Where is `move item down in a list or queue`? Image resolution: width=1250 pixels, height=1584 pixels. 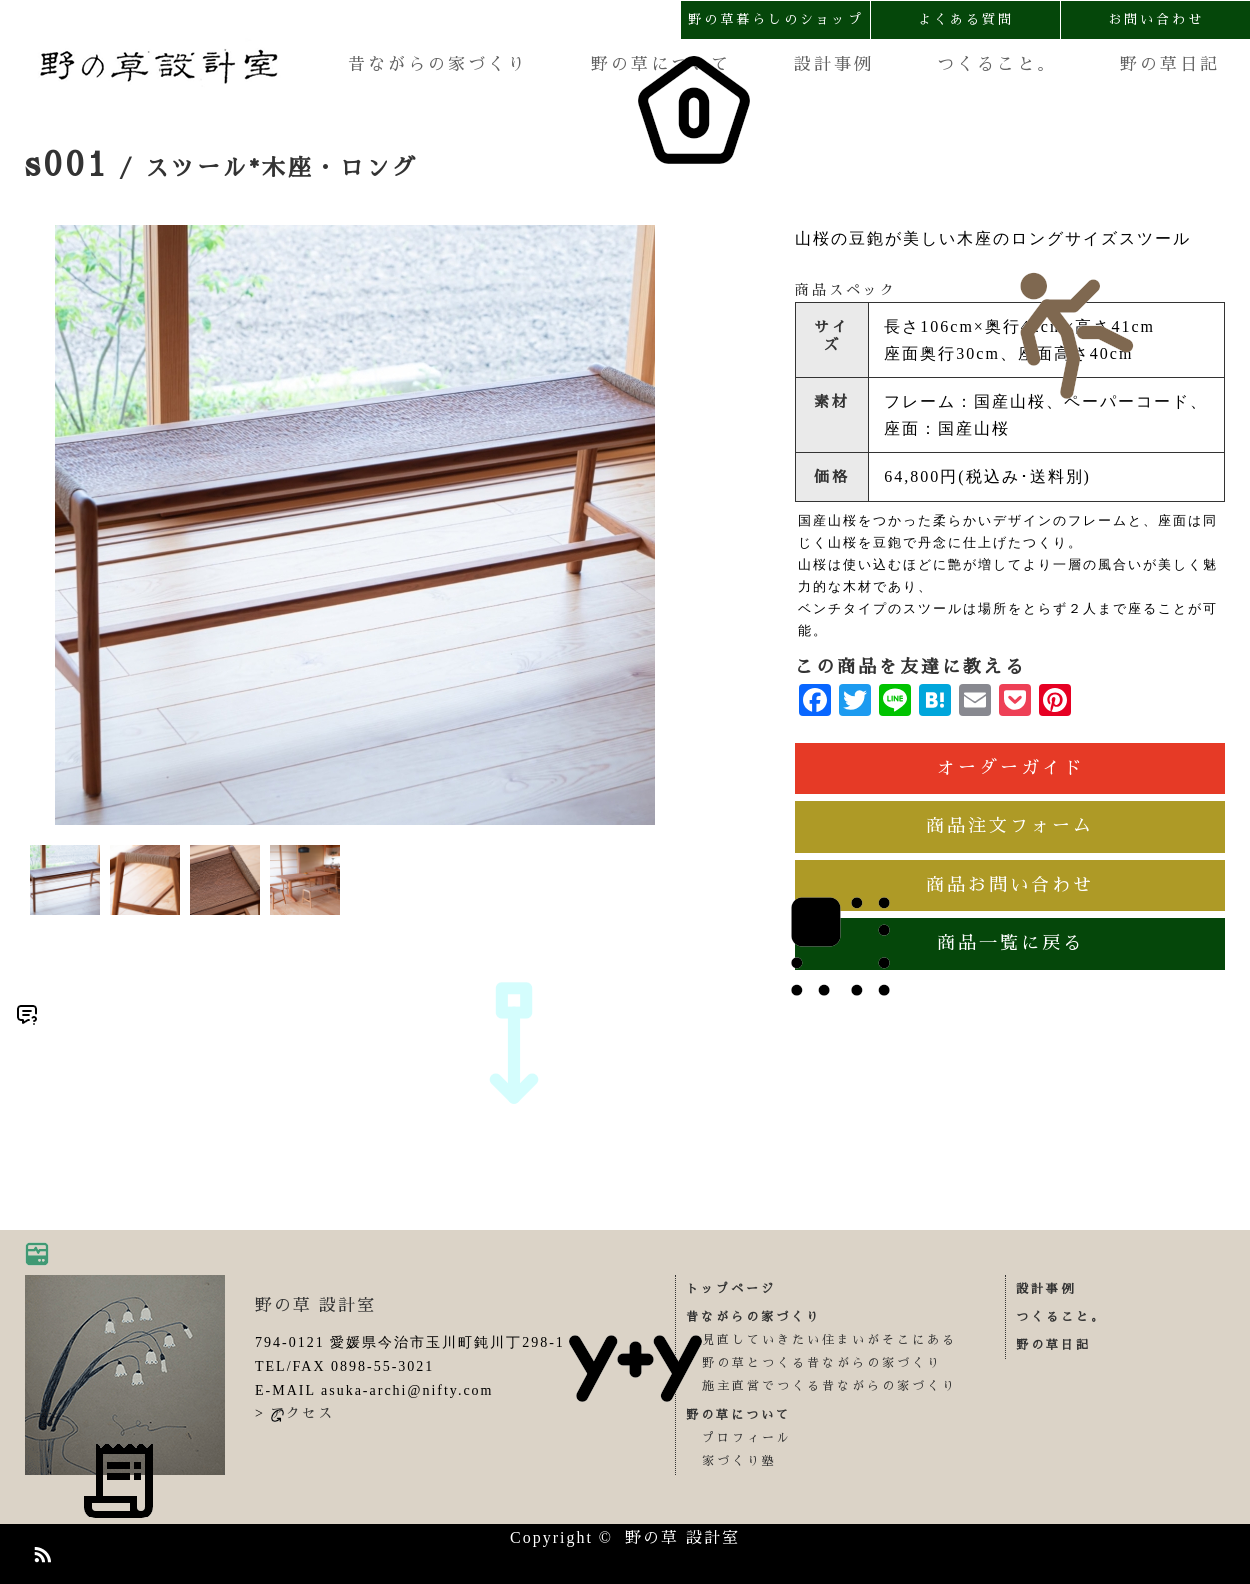
move item down in a list or queue is located at coordinates (514, 1043).